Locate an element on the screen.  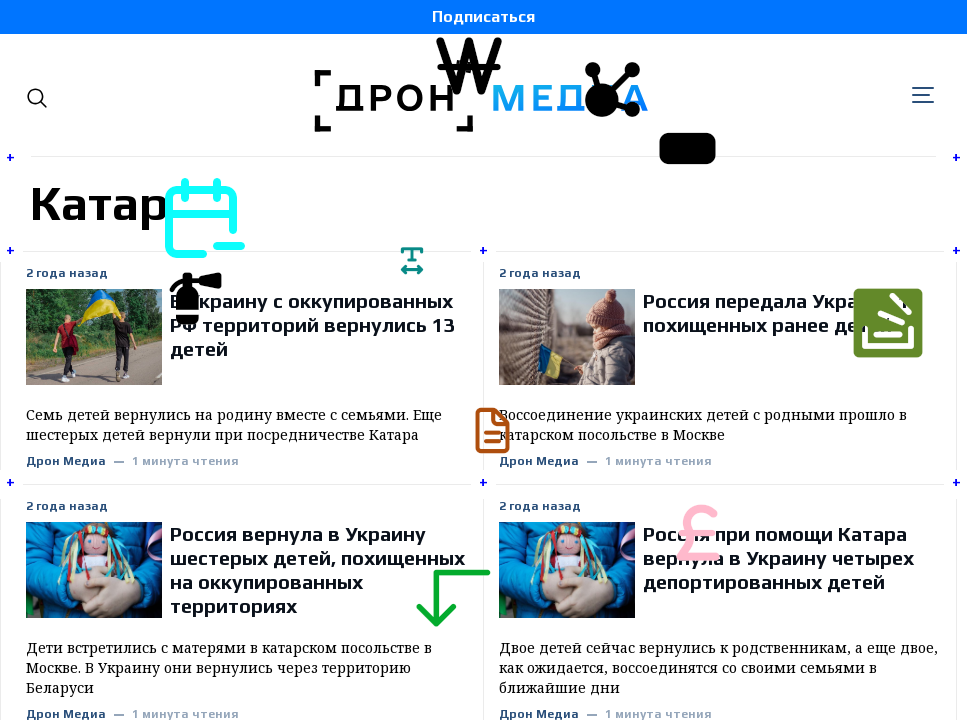
crop image to 16:9 aspect ratio is located at coordinates (687, 148).